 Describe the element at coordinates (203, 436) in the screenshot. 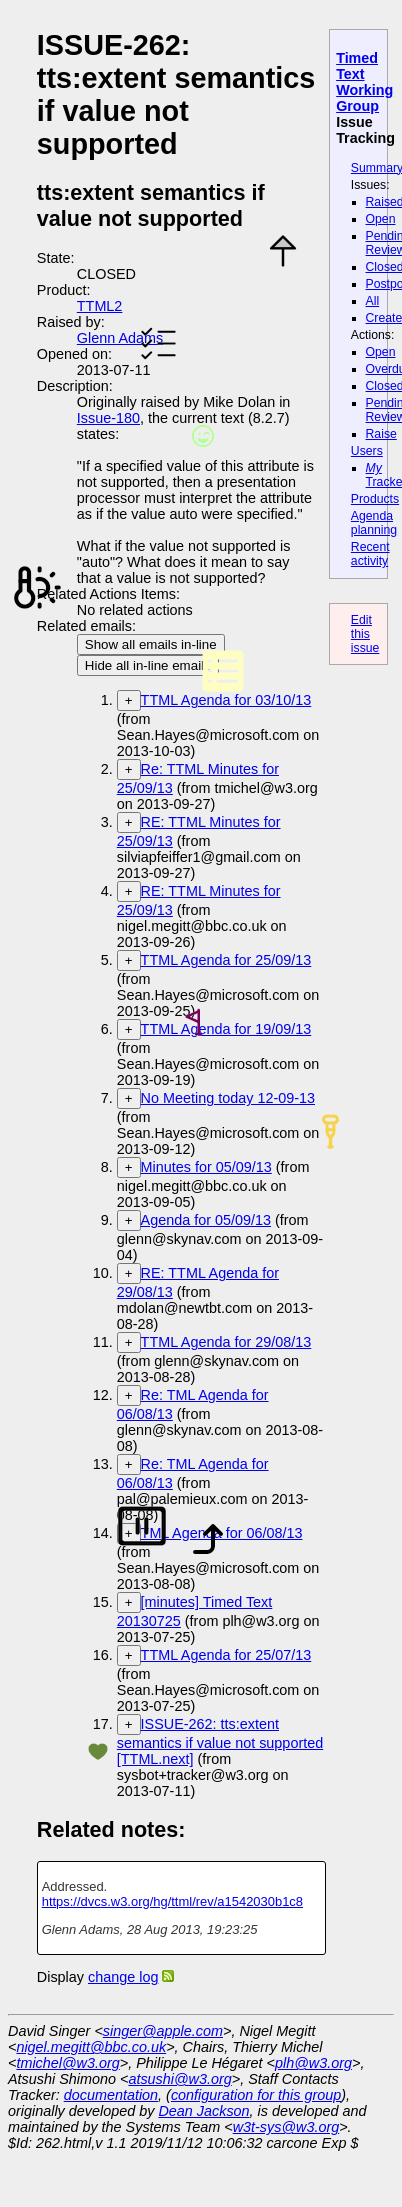

I see `add a playful or joking tone to your message` at that location.